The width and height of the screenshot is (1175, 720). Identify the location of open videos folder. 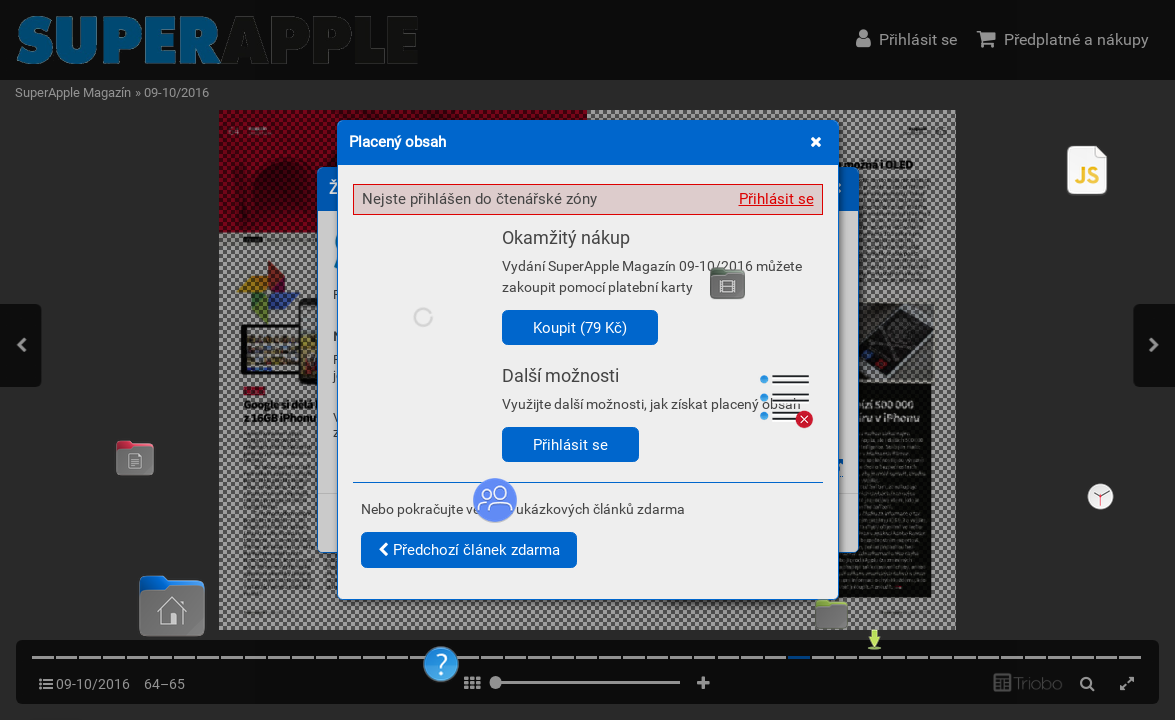
(727, 282).